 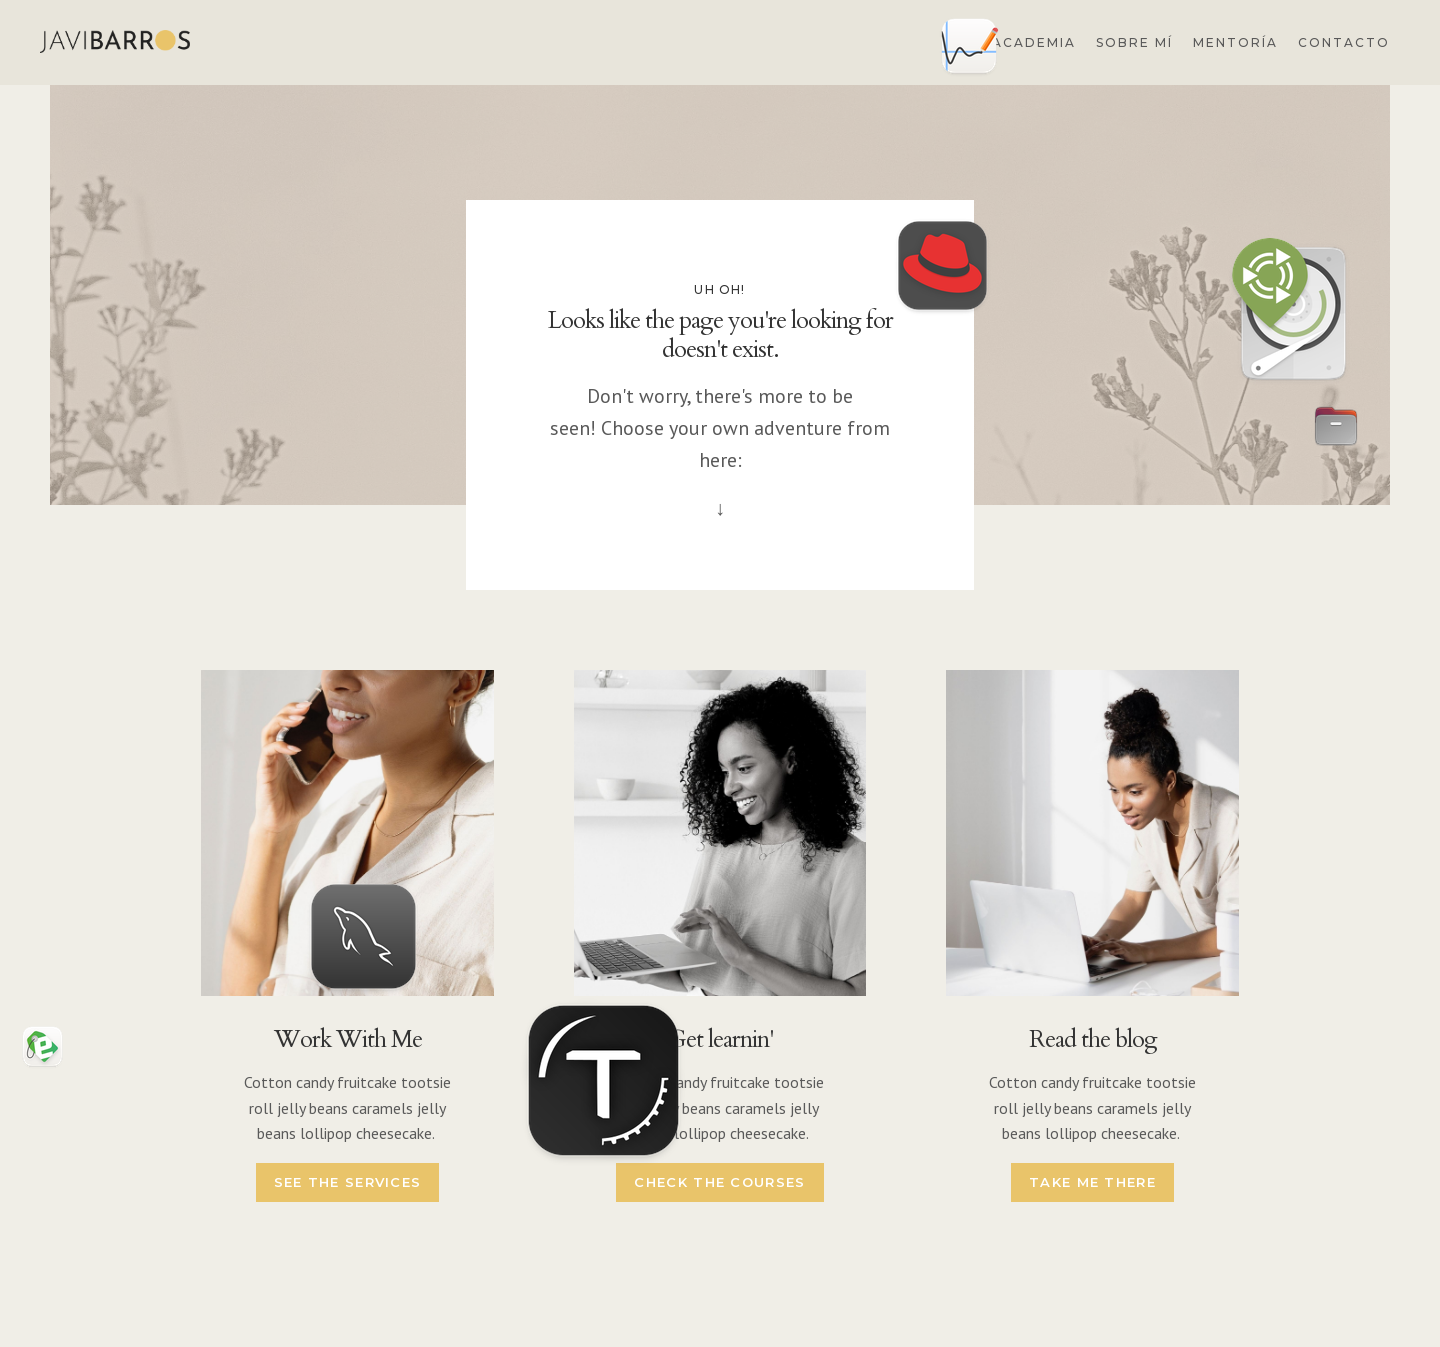 I want to click on open plots graphing application, so click(x=969, y=46).